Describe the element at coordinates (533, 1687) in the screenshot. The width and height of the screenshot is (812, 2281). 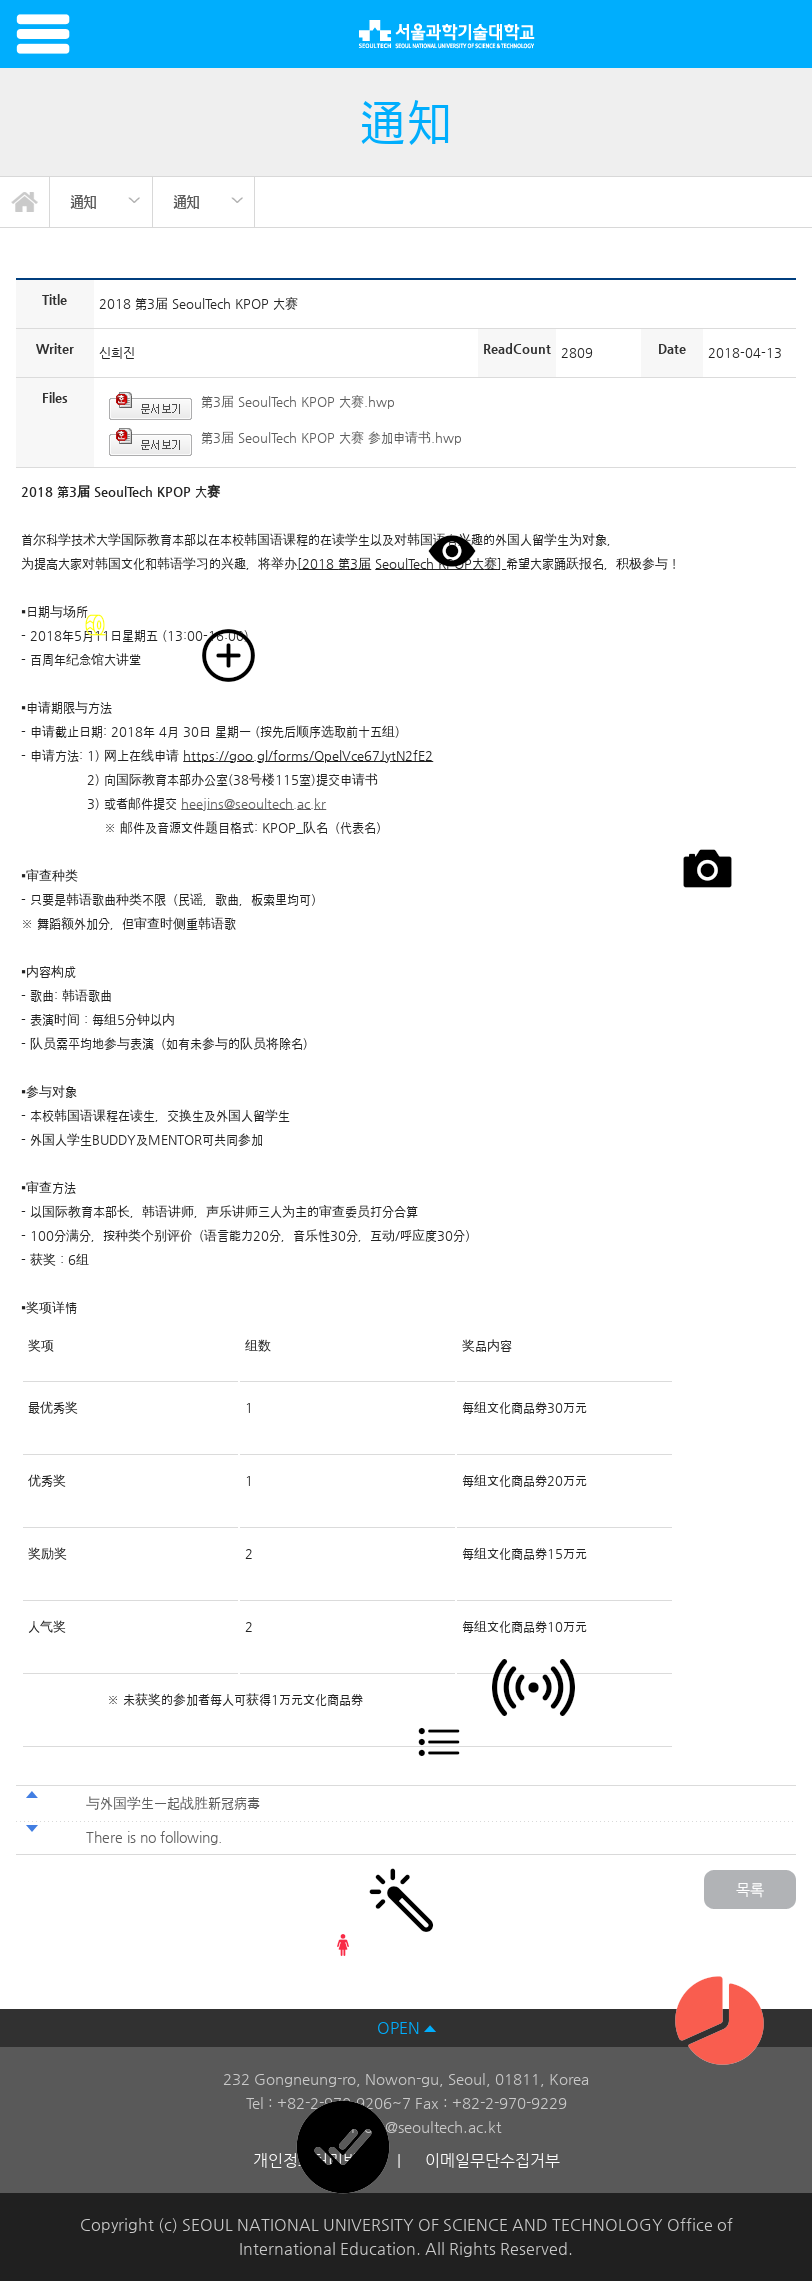
I see `access radio or audio streaming` at that location.